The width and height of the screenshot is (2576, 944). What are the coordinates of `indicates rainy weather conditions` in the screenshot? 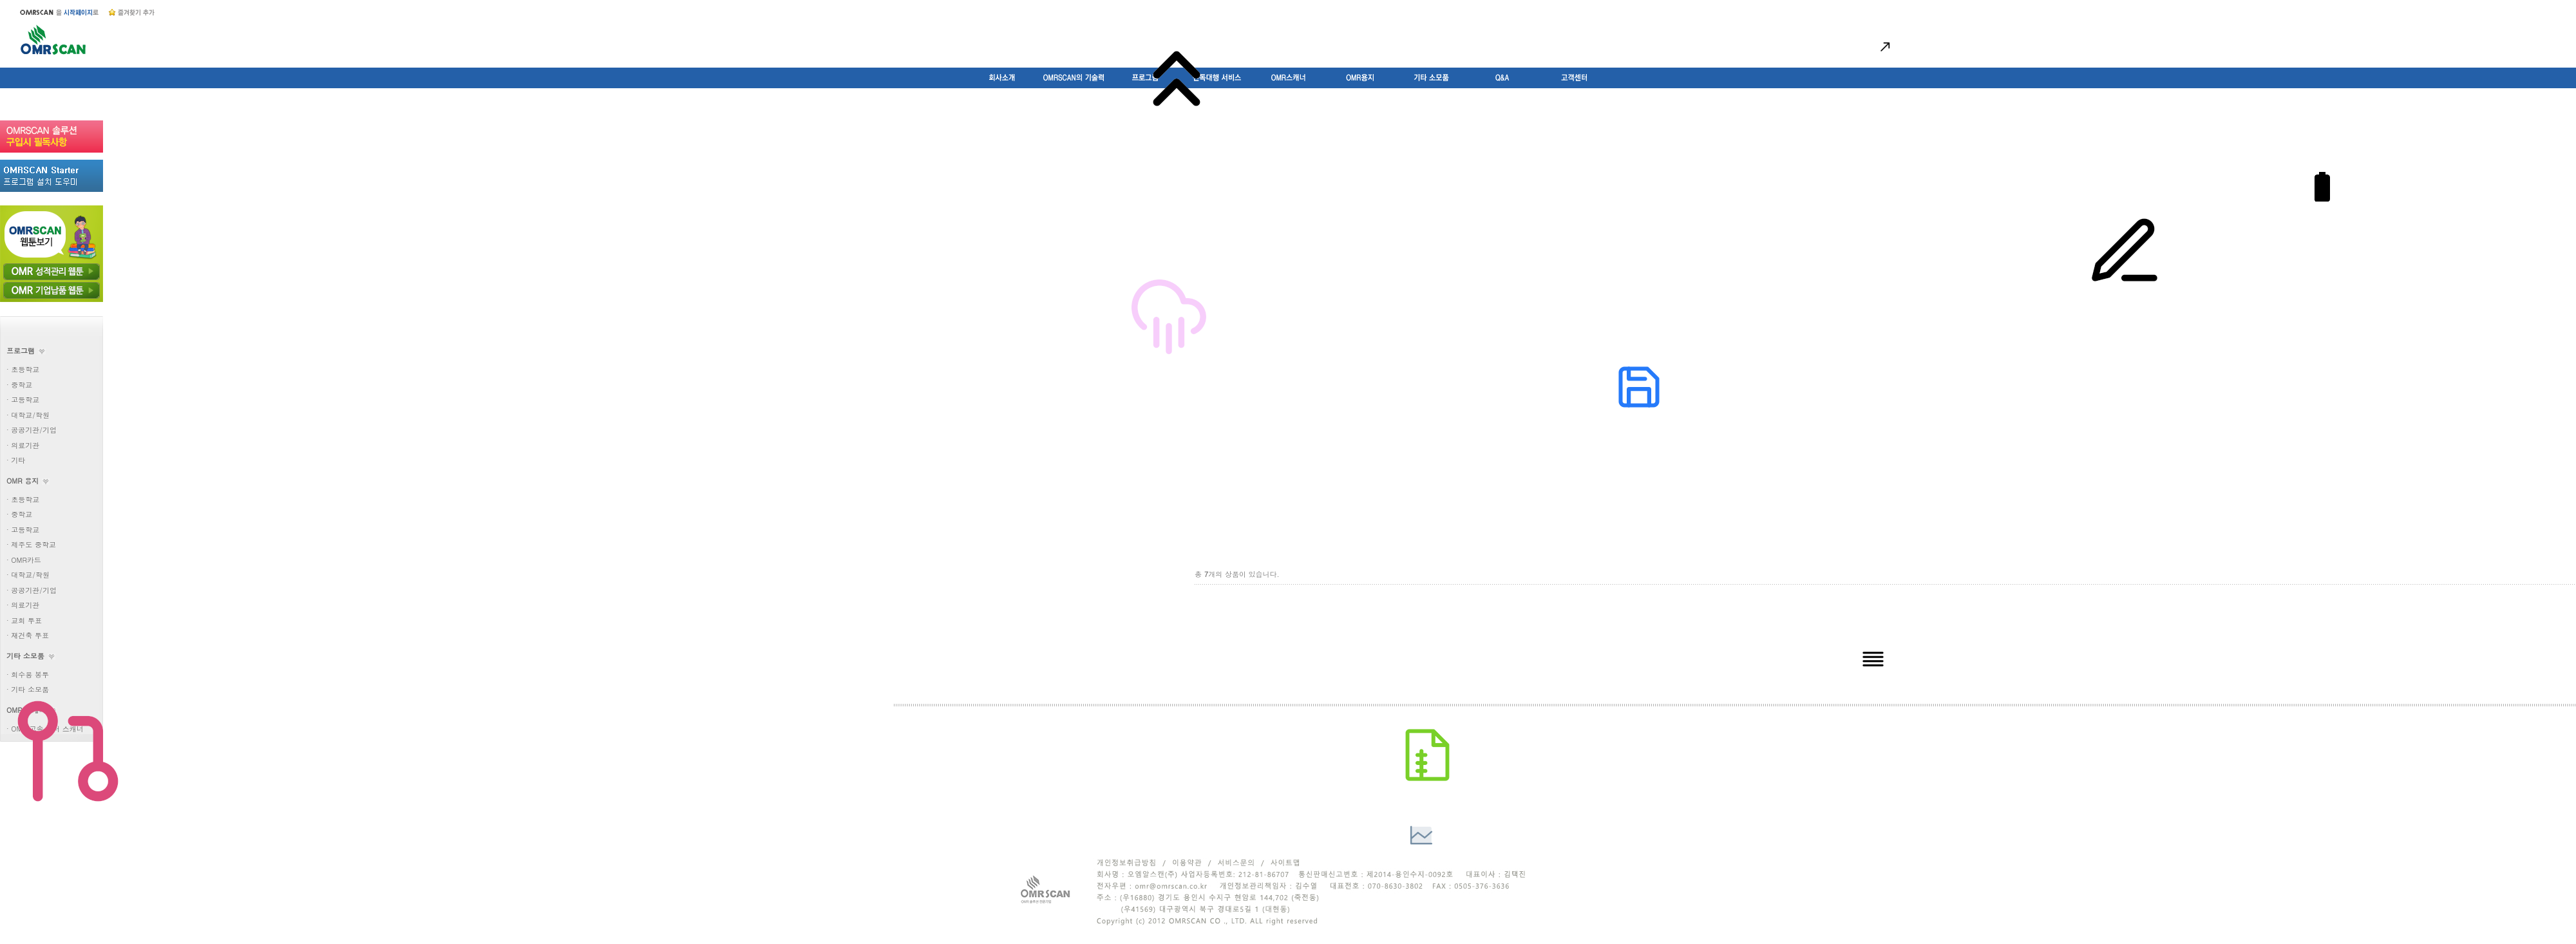 It's located at (1169, 317).